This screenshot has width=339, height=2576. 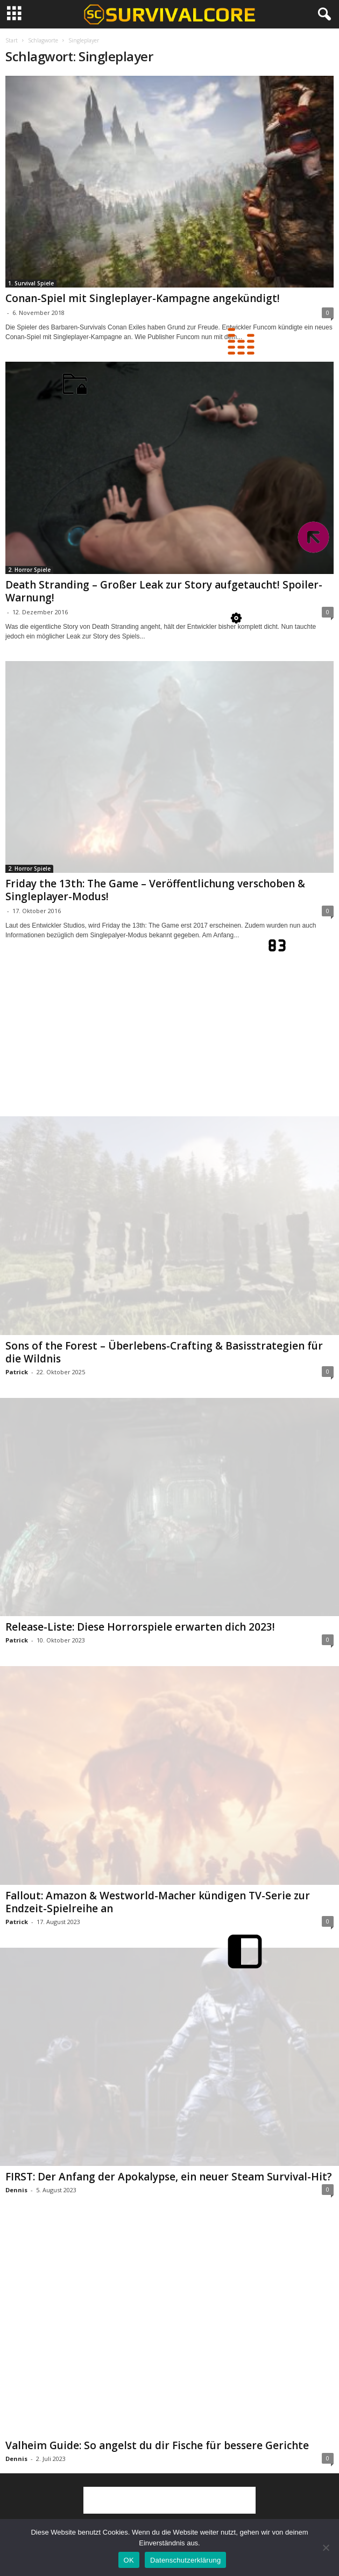 What do you see at coordinates (277, 945) in the screenshot?
I see `indicates item number 83 in a list or sequence` at bounding box center [277, 945].